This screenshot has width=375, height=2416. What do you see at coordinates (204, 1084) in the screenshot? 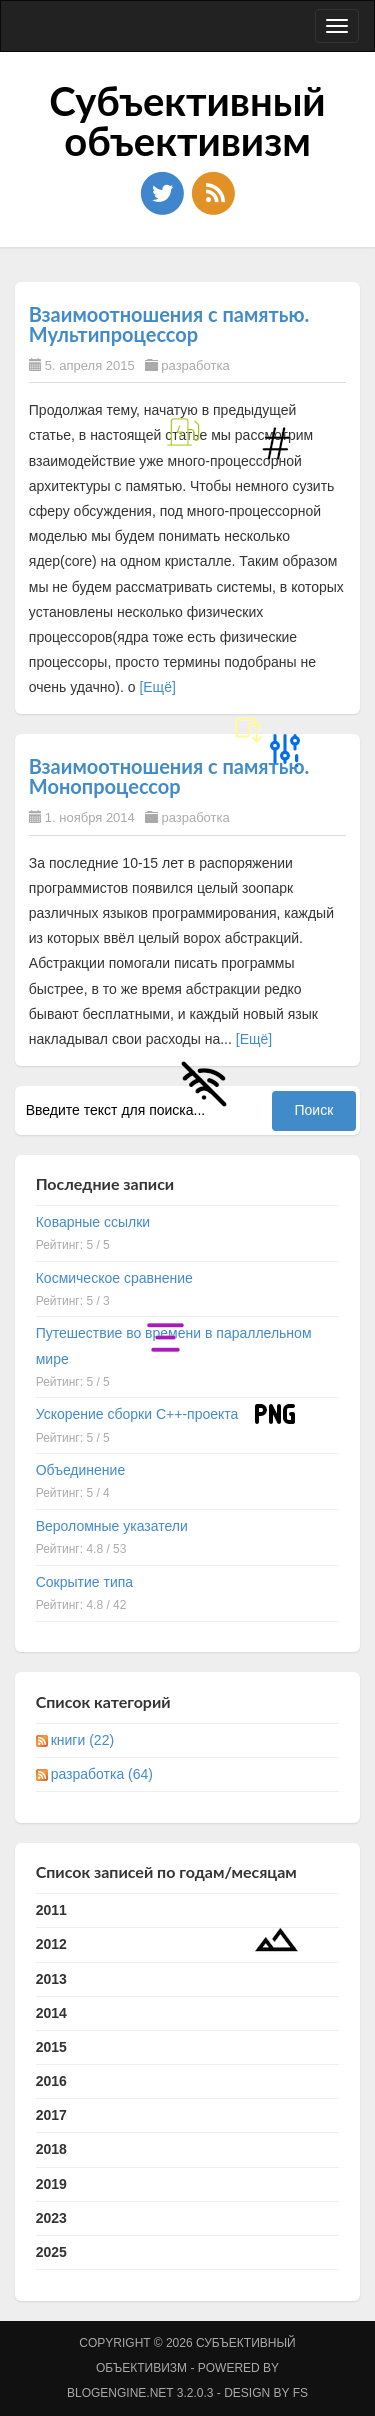
I see `indicates wifi is disabled or unavailable` at bounding box center [204, 1084].